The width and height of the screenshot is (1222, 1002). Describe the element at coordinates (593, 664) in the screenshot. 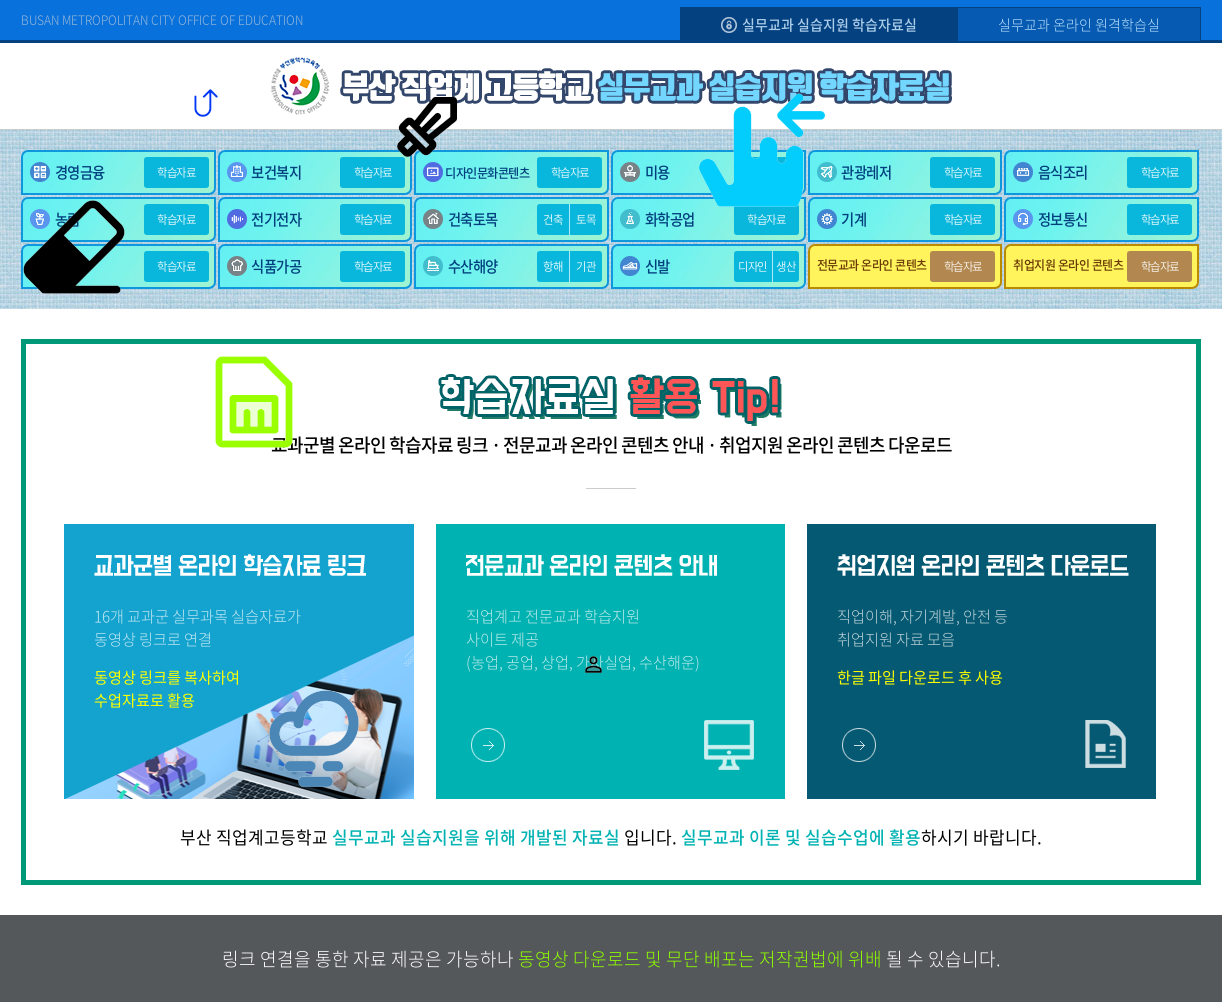

I see `view your profile` at that location.